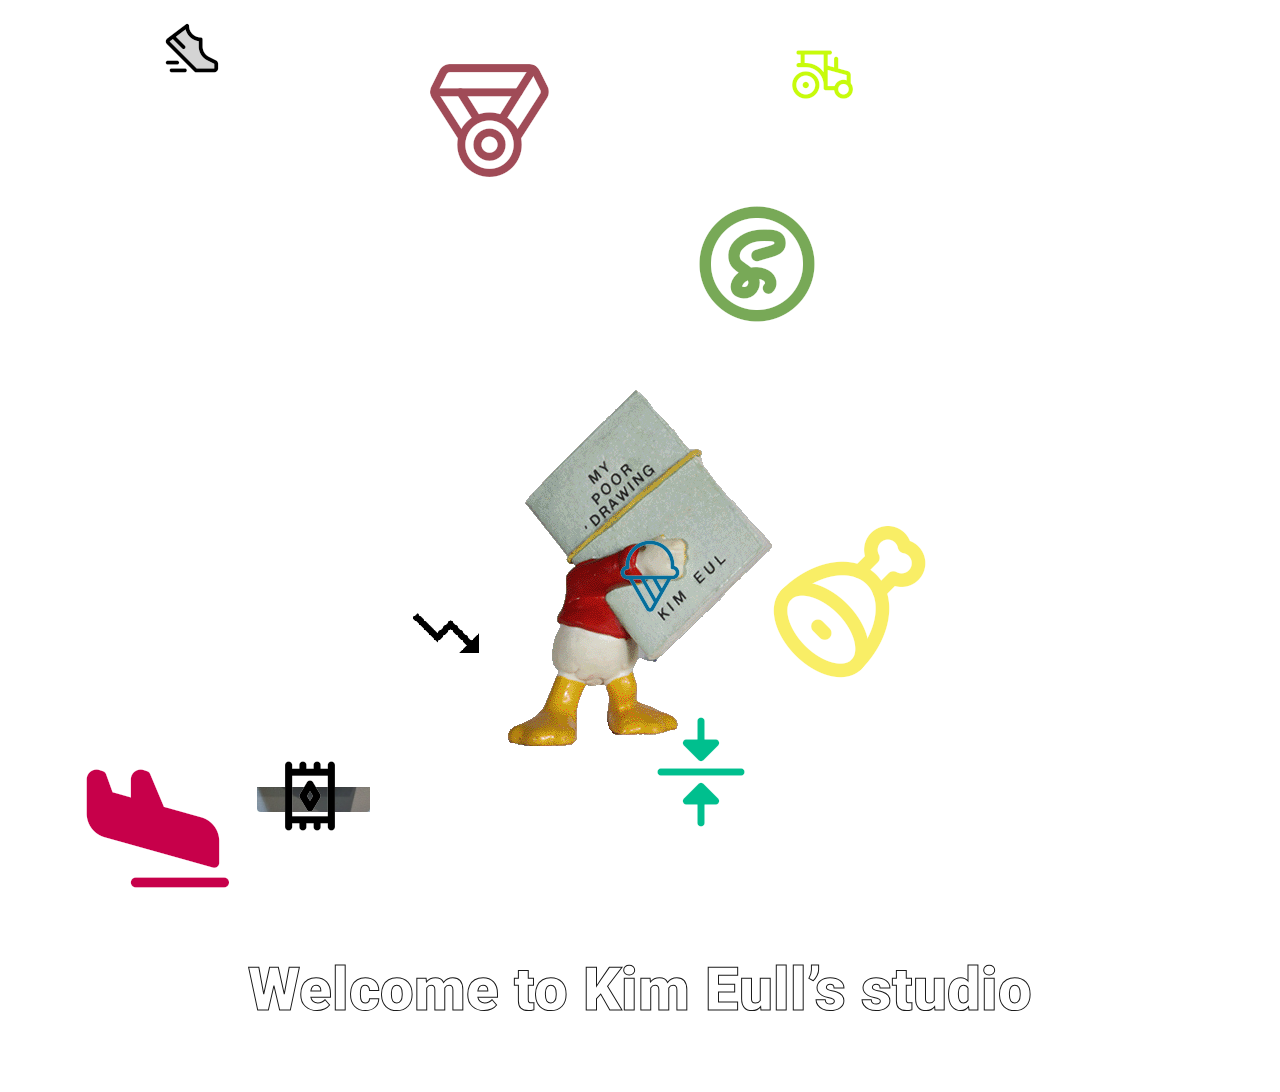  Describe the element at coordinates (191, 51) in the screenshot. I see `start a run or workout activity` at that location.